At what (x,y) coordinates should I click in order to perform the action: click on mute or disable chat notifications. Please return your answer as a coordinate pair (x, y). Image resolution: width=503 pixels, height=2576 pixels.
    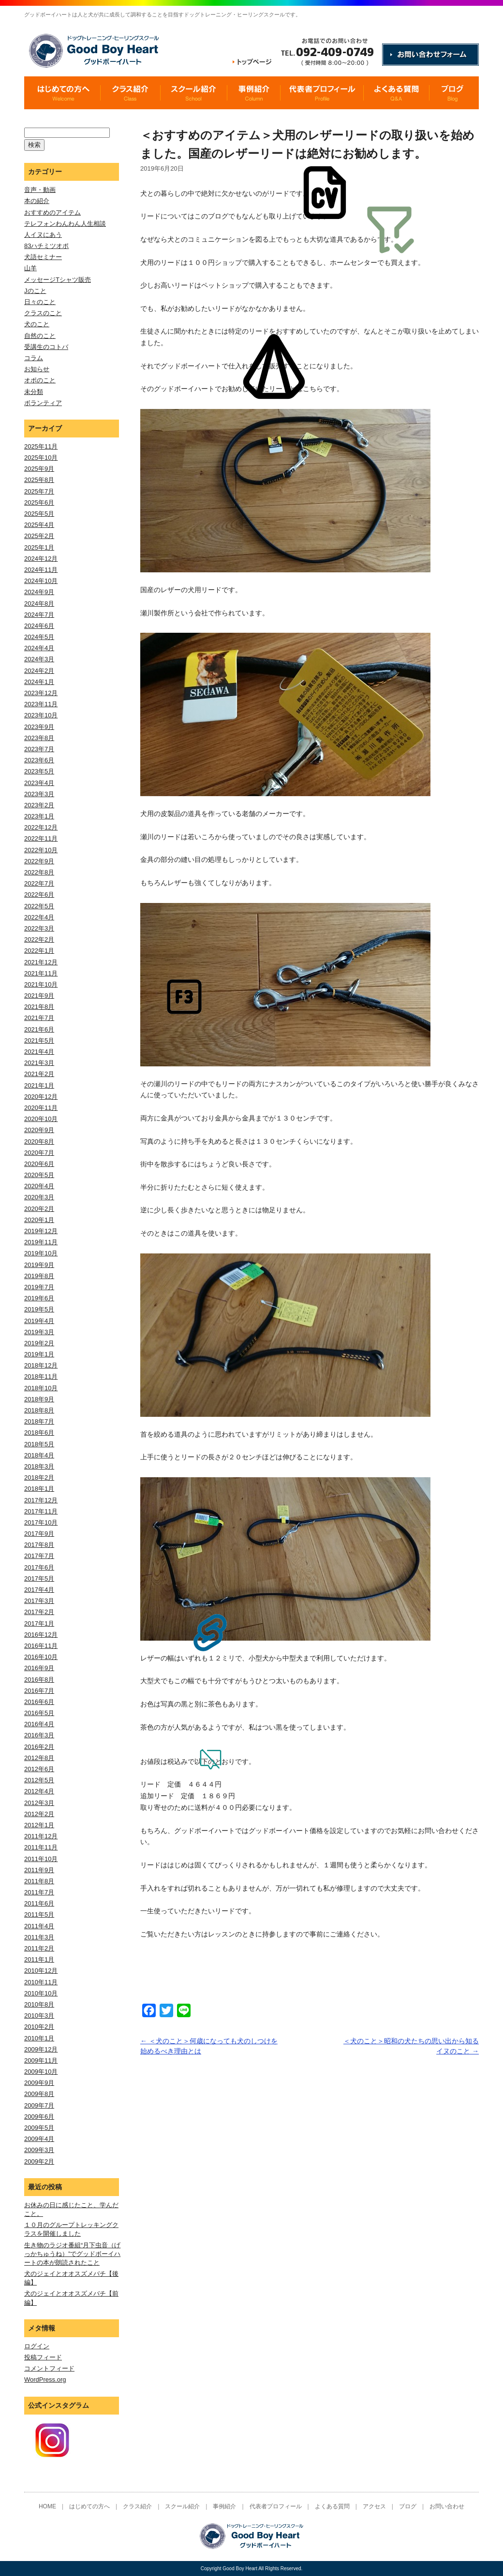
    Looking at the image, I should click on (210, 1759).